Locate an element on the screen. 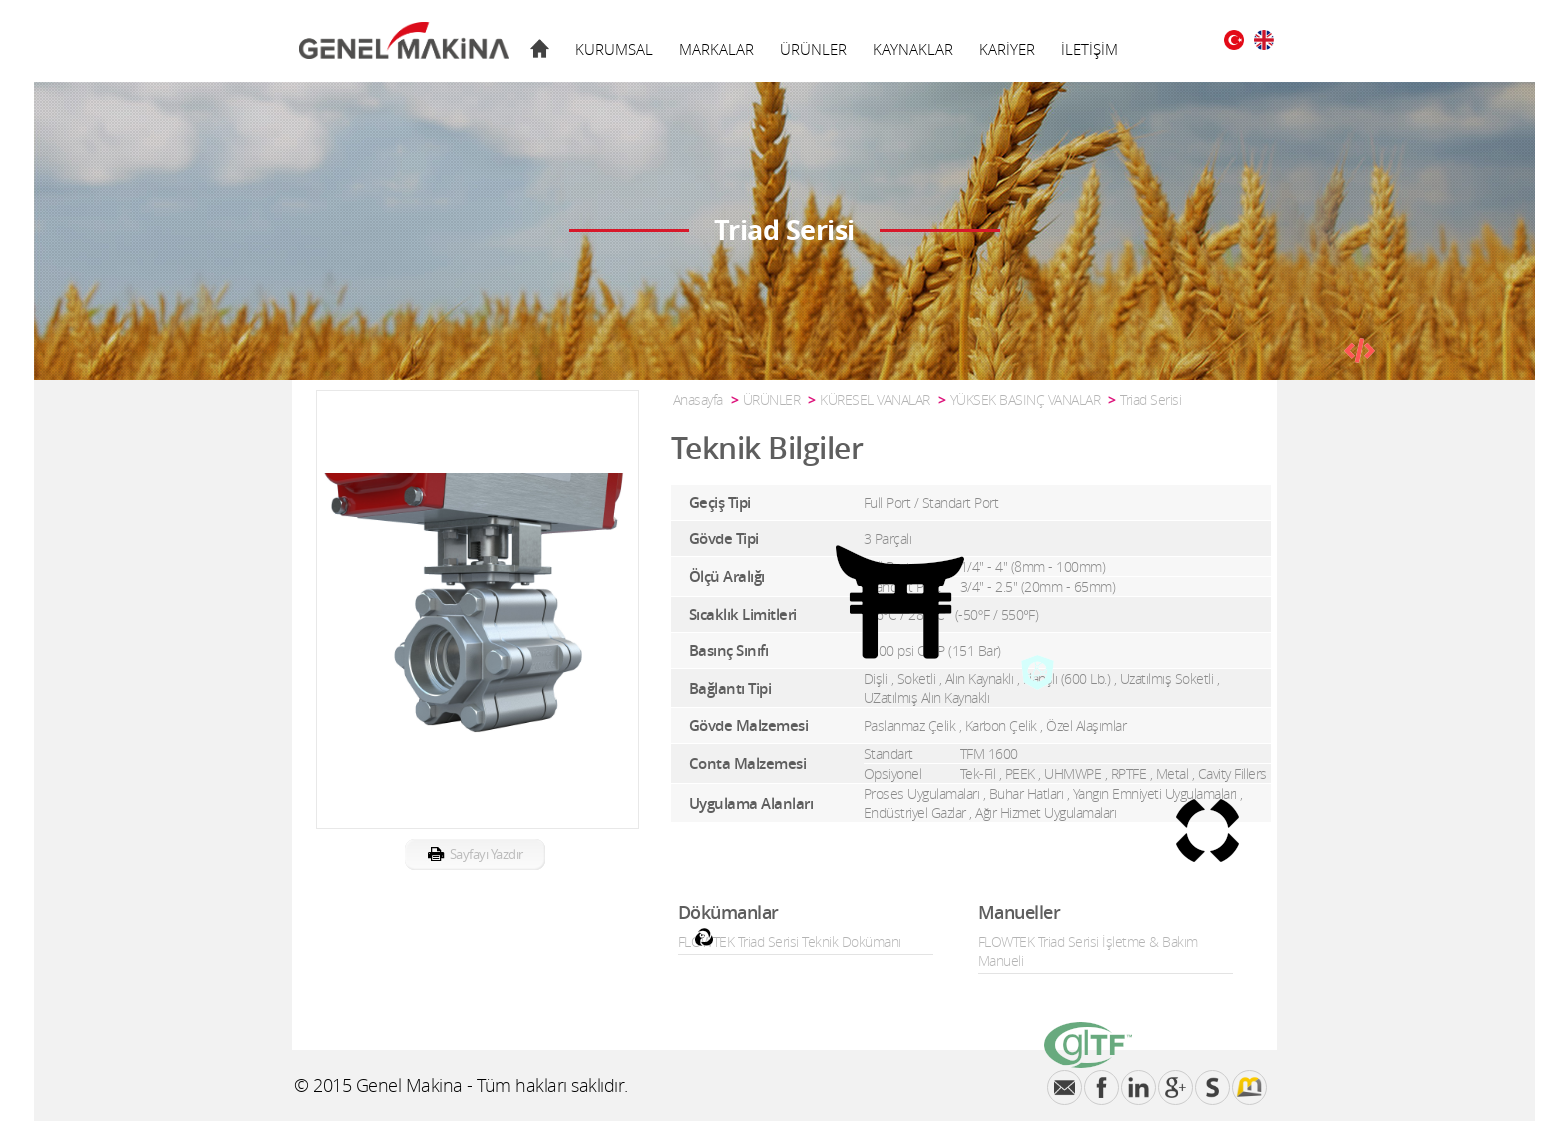  jsDelivr CDN service logo is located at coordinates (1037, 672).